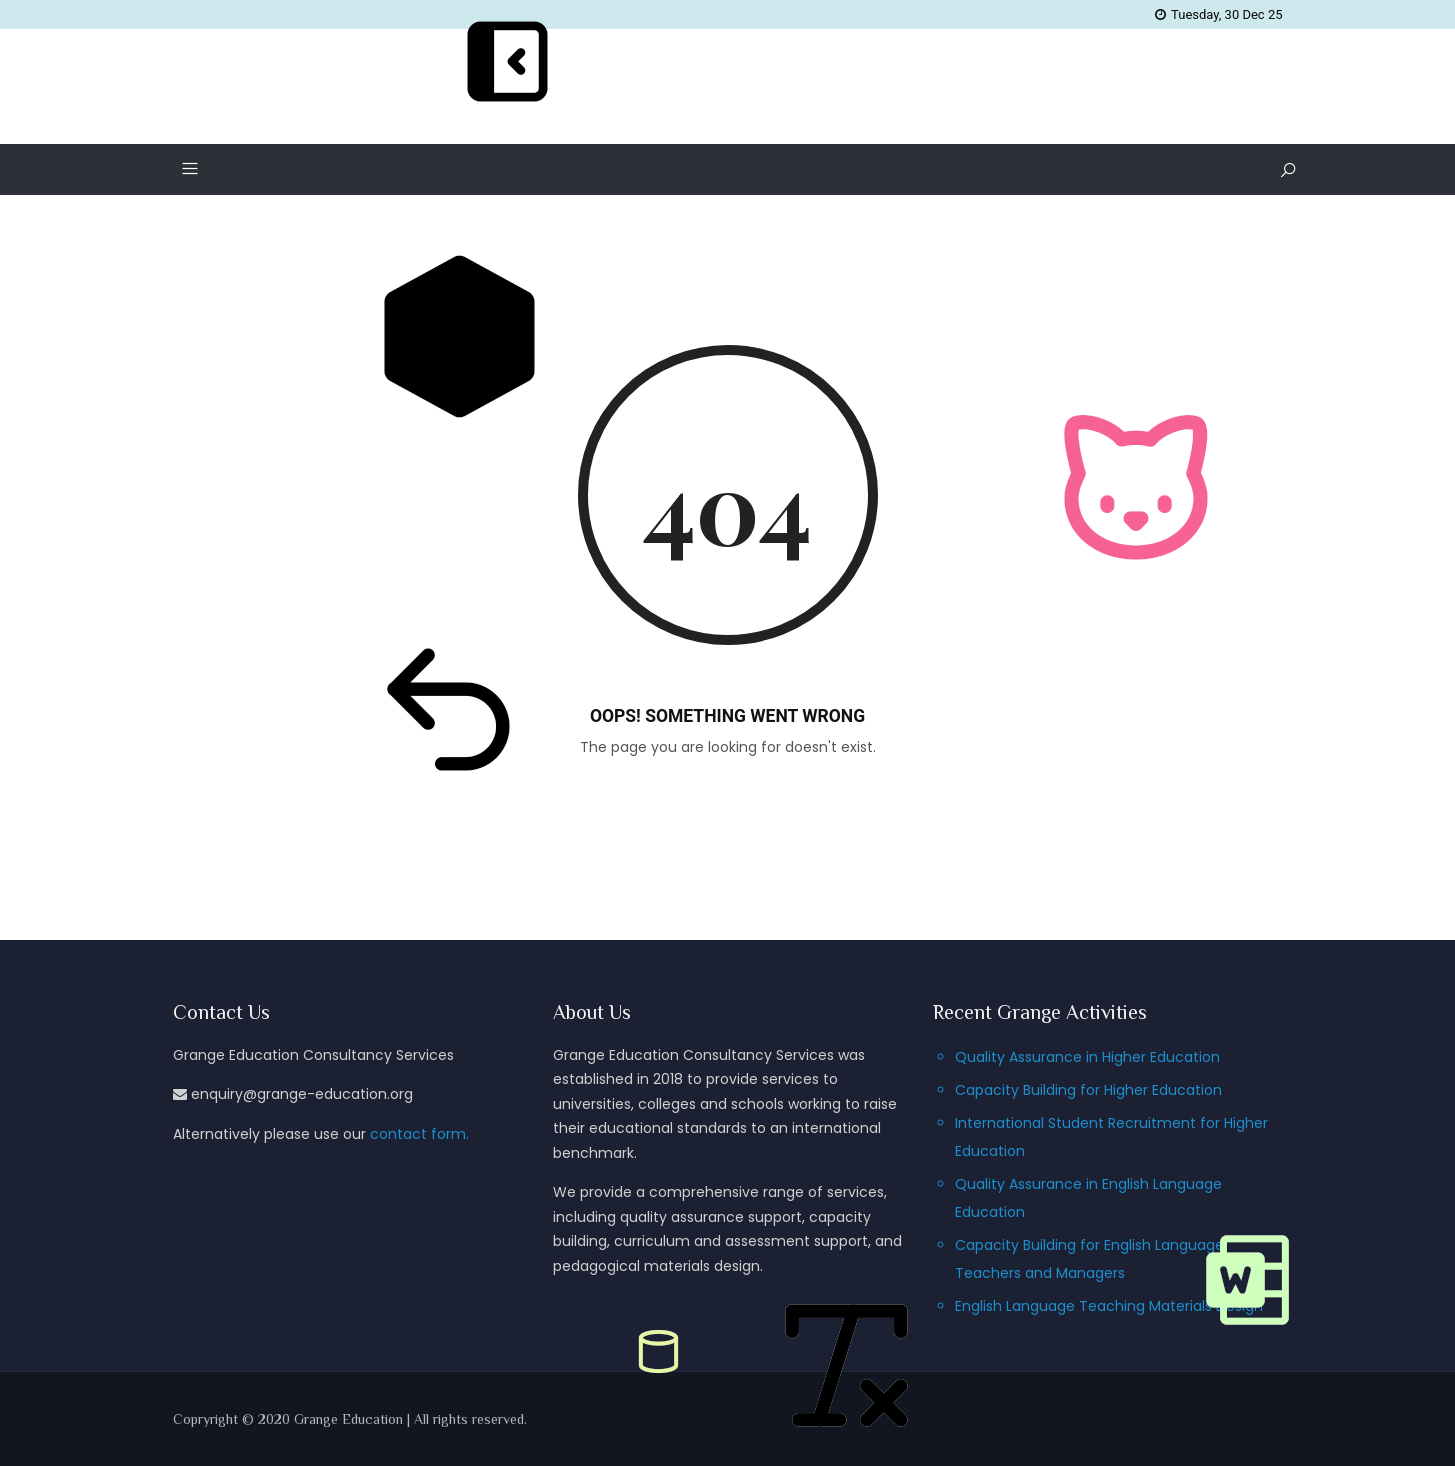  I want to click on represents a database or data storage, so click(658, 1351).